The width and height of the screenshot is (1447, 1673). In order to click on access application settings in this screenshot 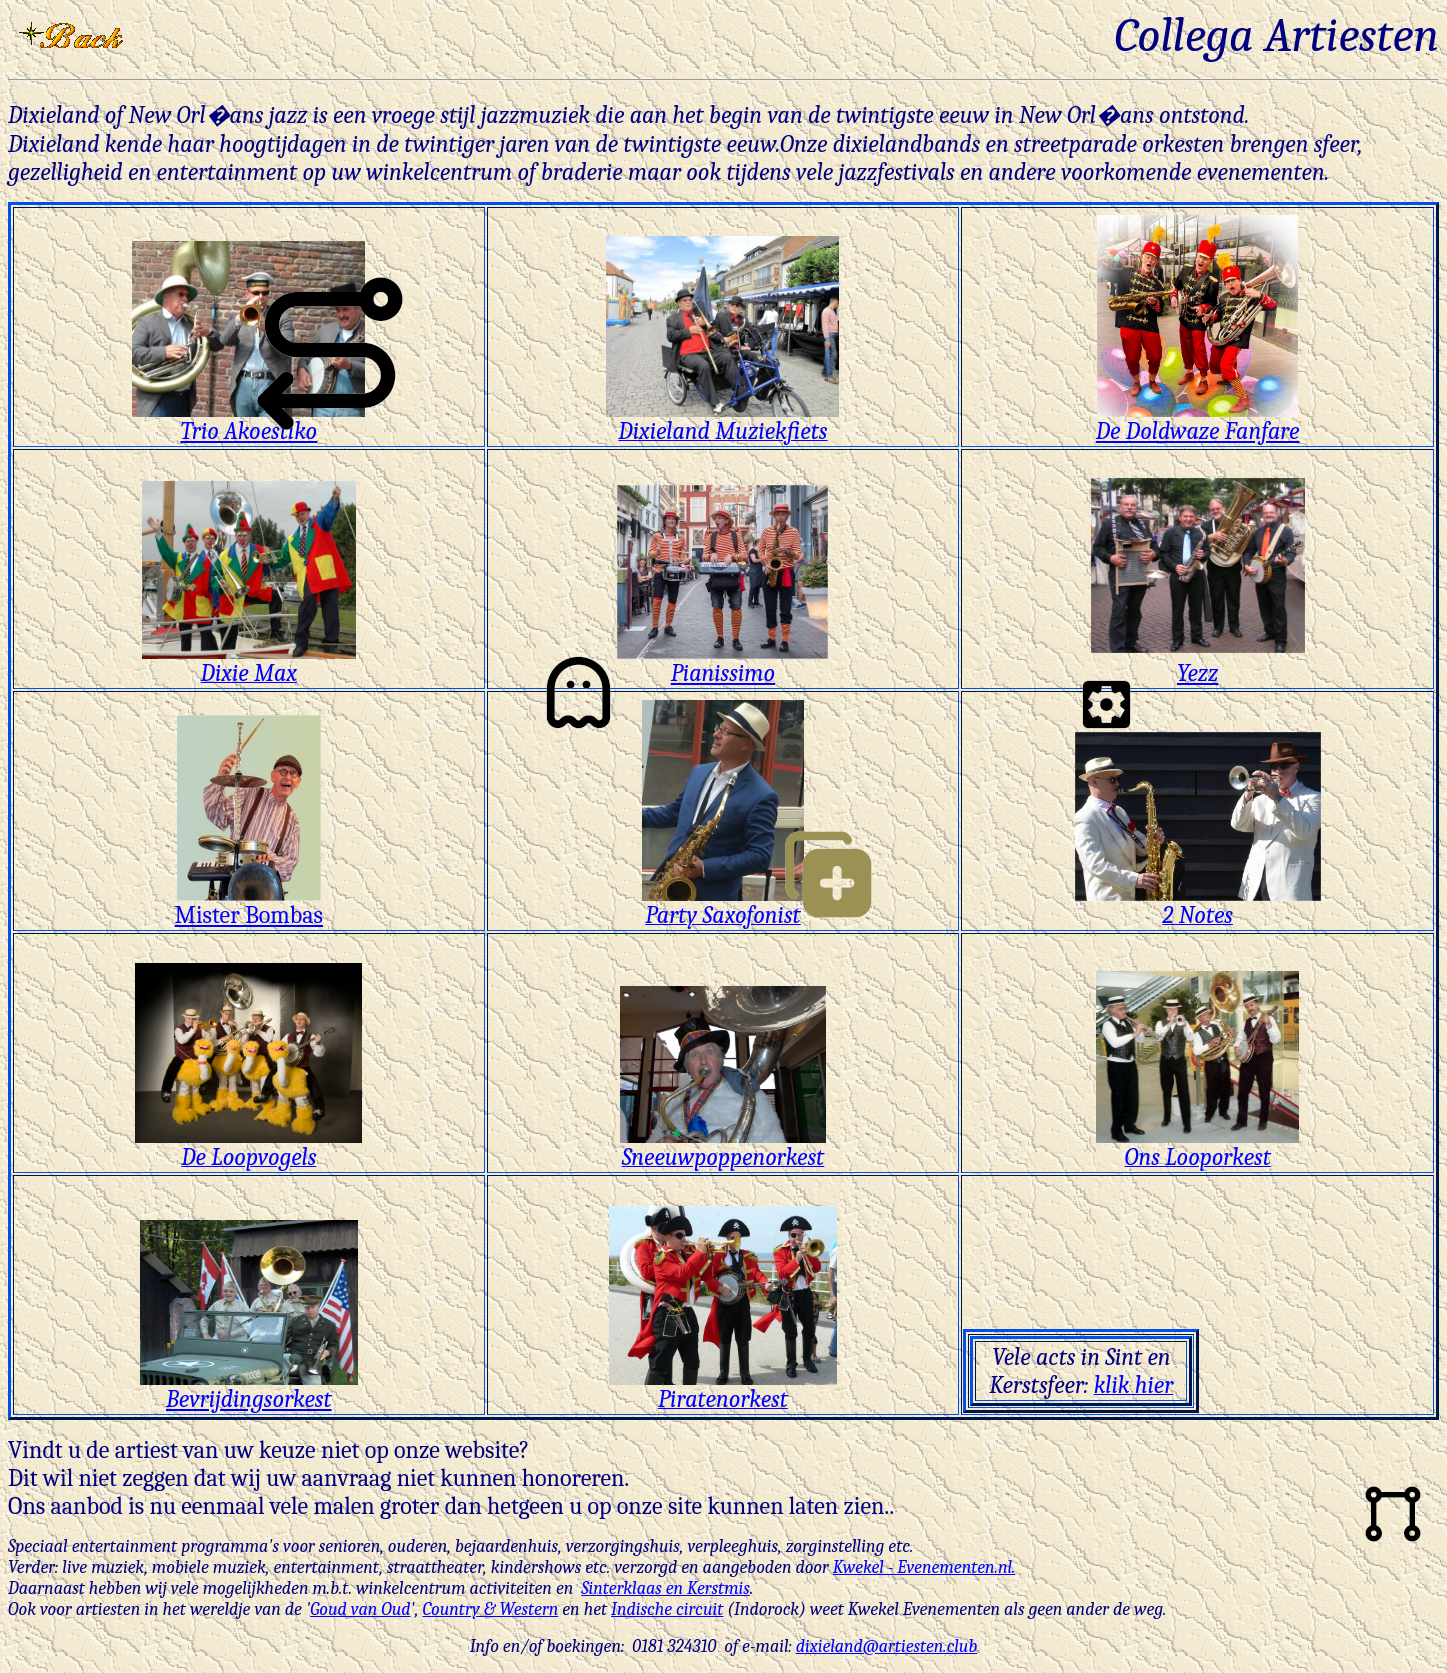, I will do `click(1106, 704)`.